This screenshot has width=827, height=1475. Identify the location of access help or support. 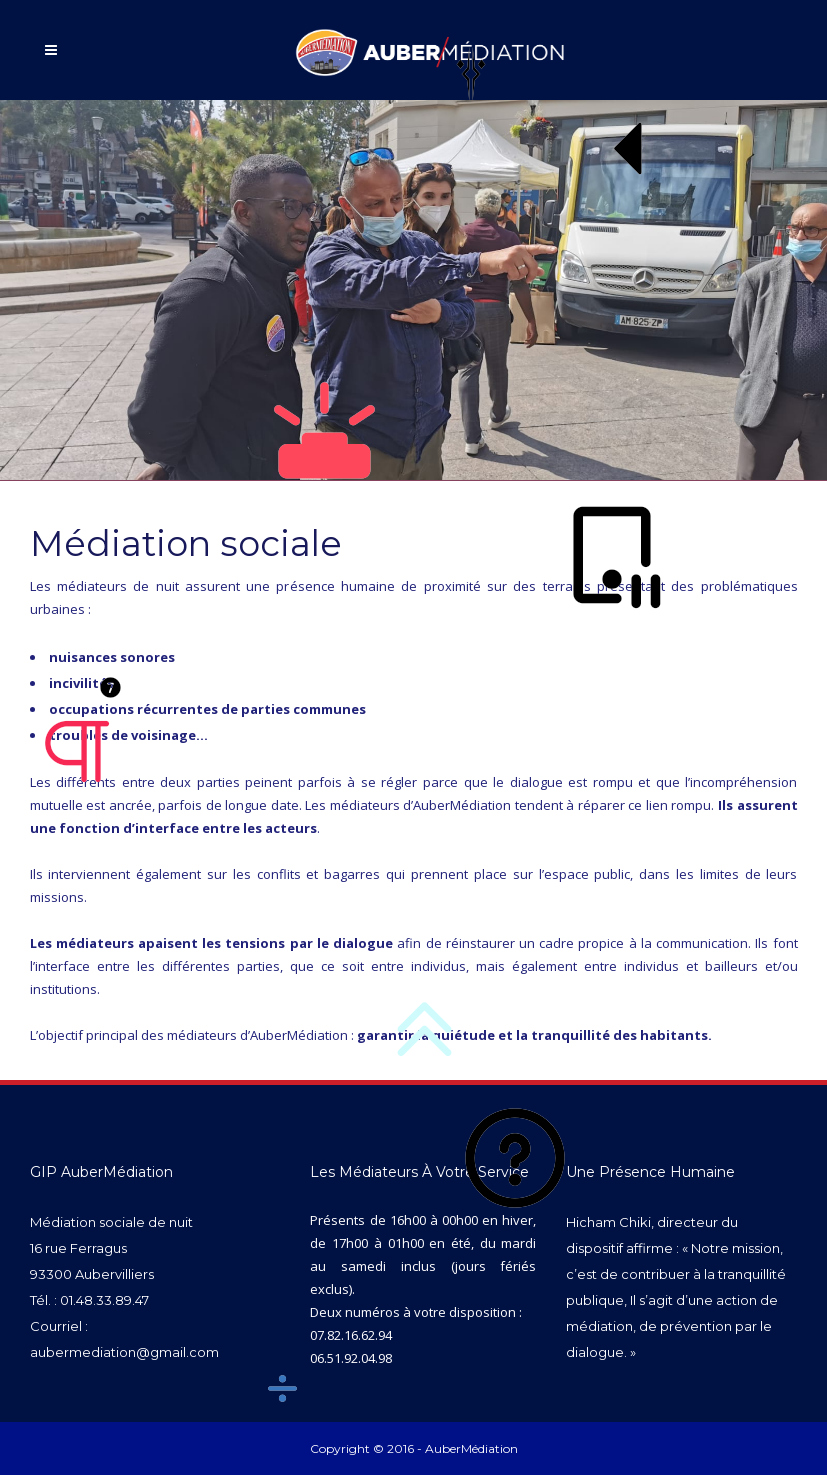
(515, 1158).